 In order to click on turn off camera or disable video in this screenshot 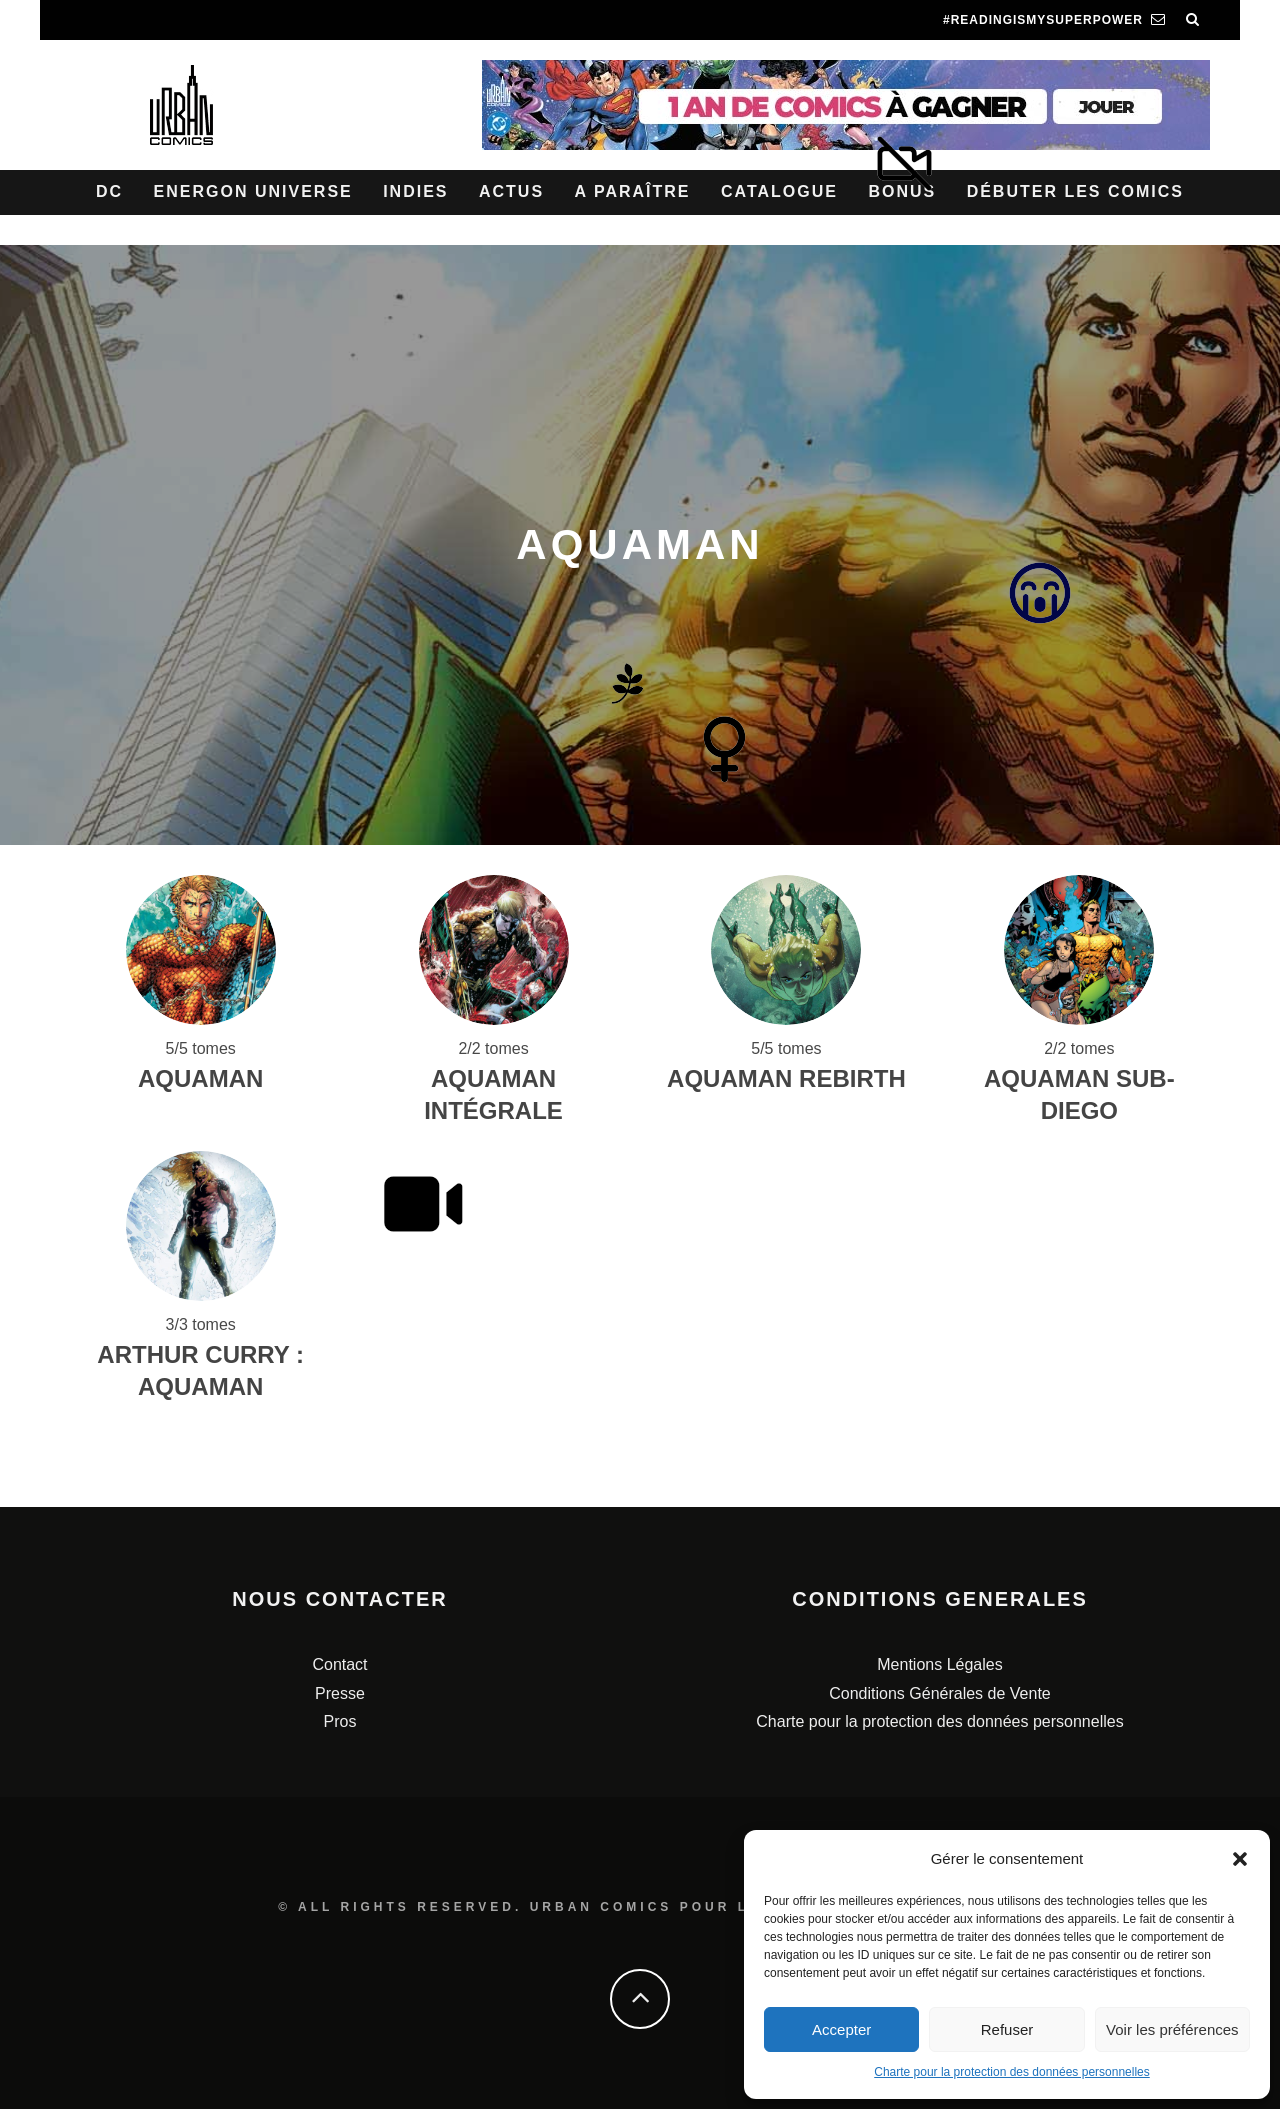, I will do `click(904, 163)`.